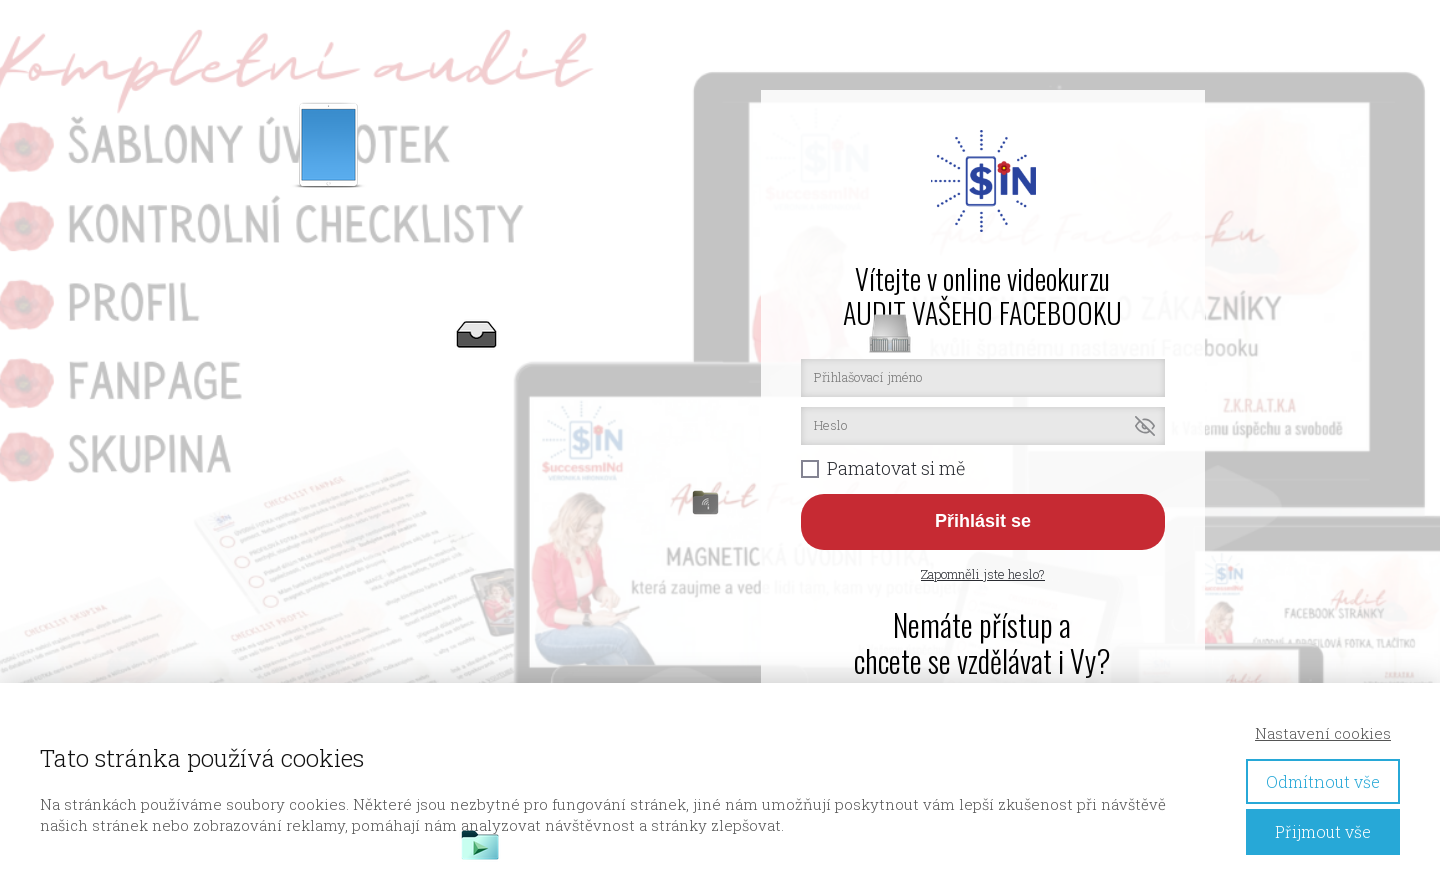  What do you see at coordinates (328, 145) in the screenshot?
I see `view connected iPad Air device` at bounding box center [328, 145].